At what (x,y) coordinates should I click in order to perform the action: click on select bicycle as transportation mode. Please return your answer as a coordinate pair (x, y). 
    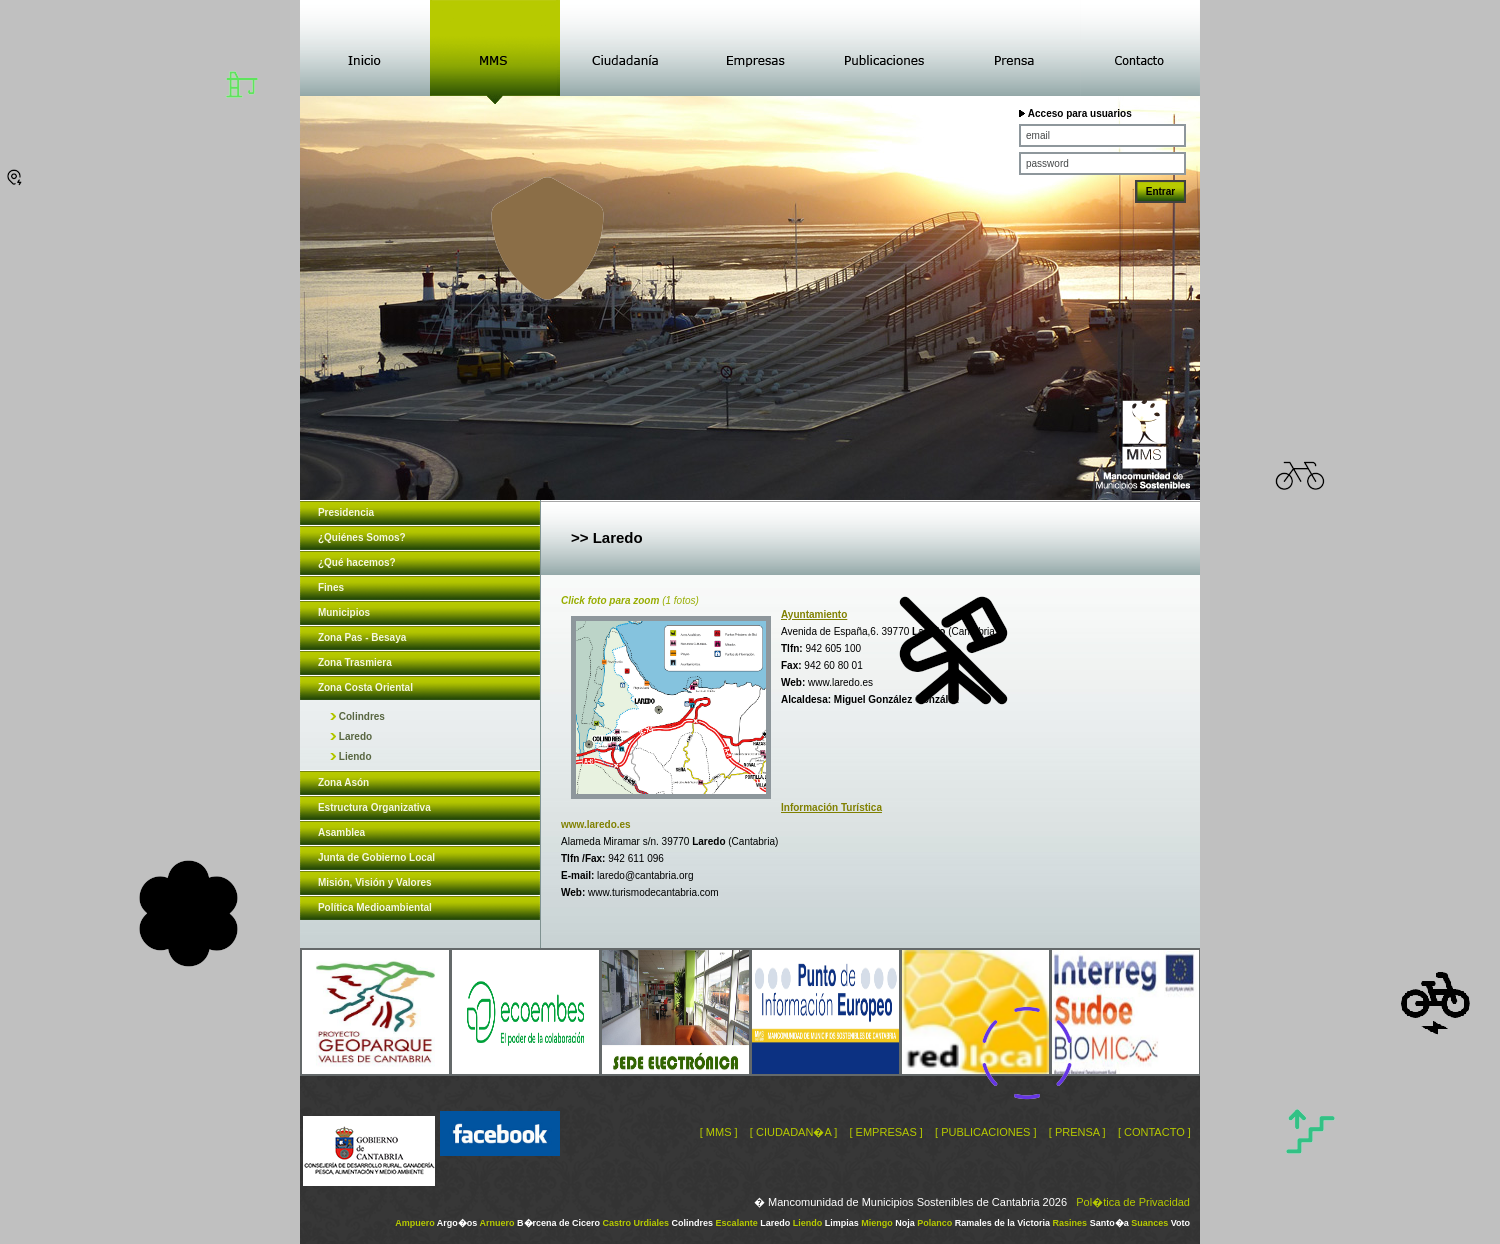
    Looking at the image, I should click on (1300, 475).